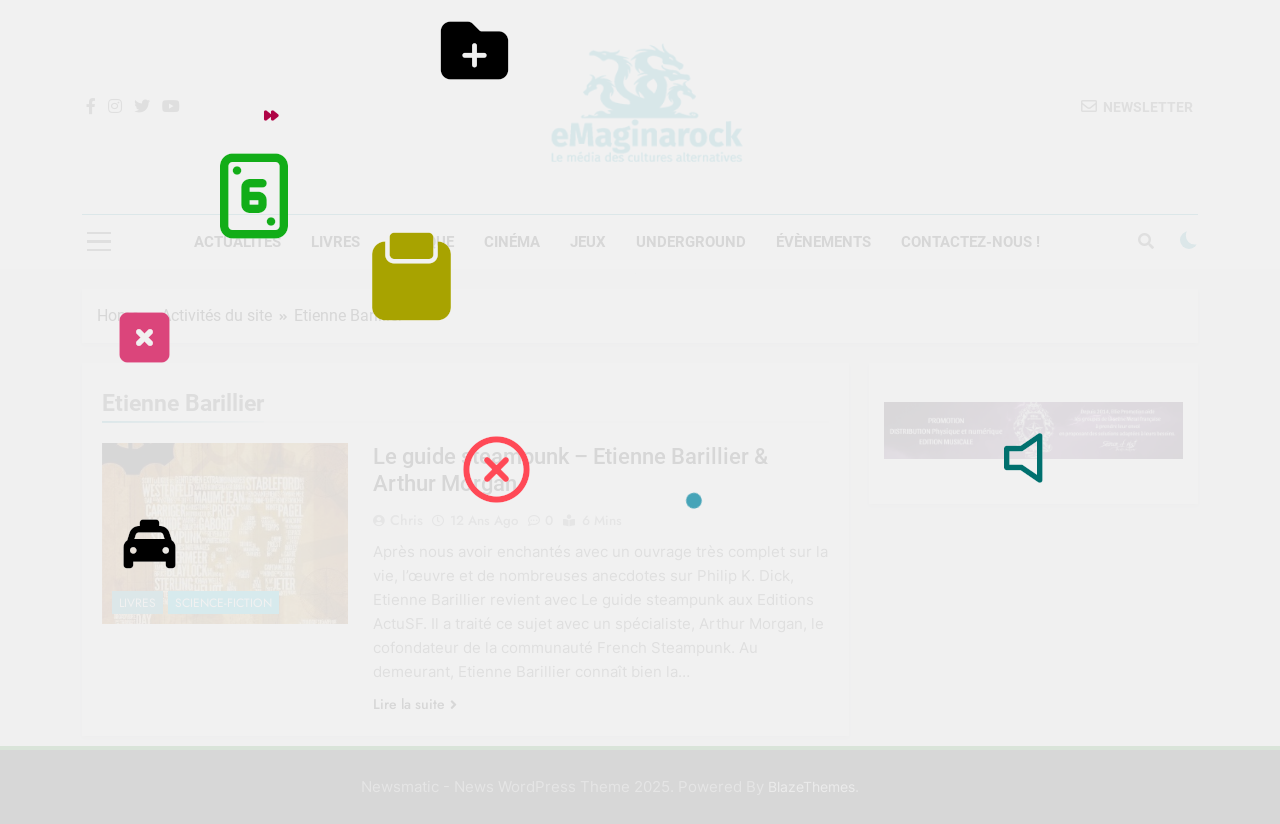 This screenshot has width=1280, height=824. I want to click on mute or unmute audio, so click(1026, 458).